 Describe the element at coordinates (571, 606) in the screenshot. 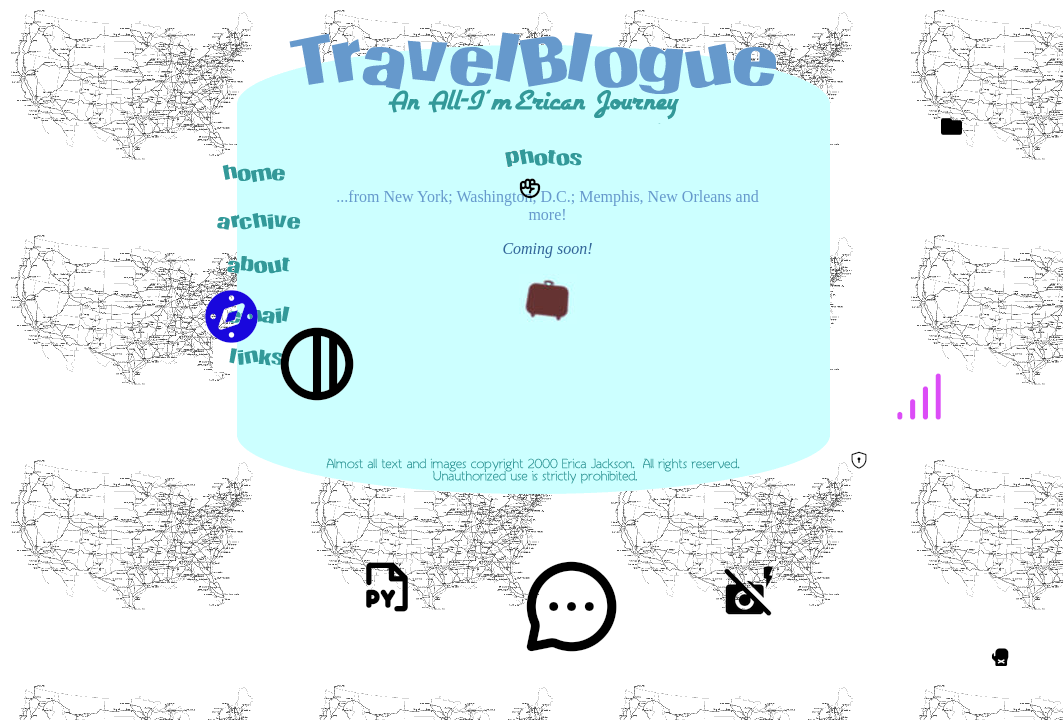

I see `open chat or messaging` at that location.